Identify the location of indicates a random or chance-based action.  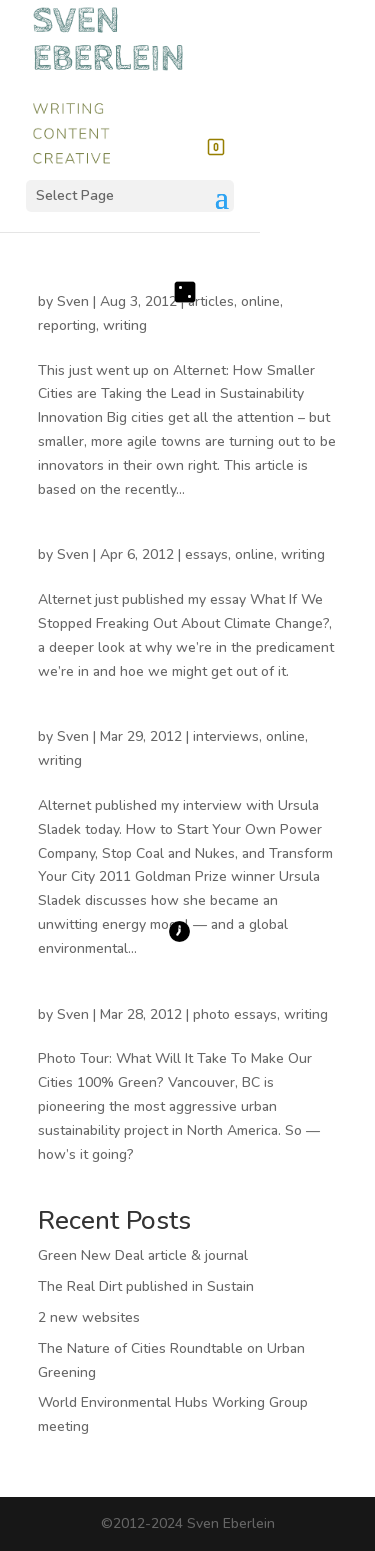
(185, 292).